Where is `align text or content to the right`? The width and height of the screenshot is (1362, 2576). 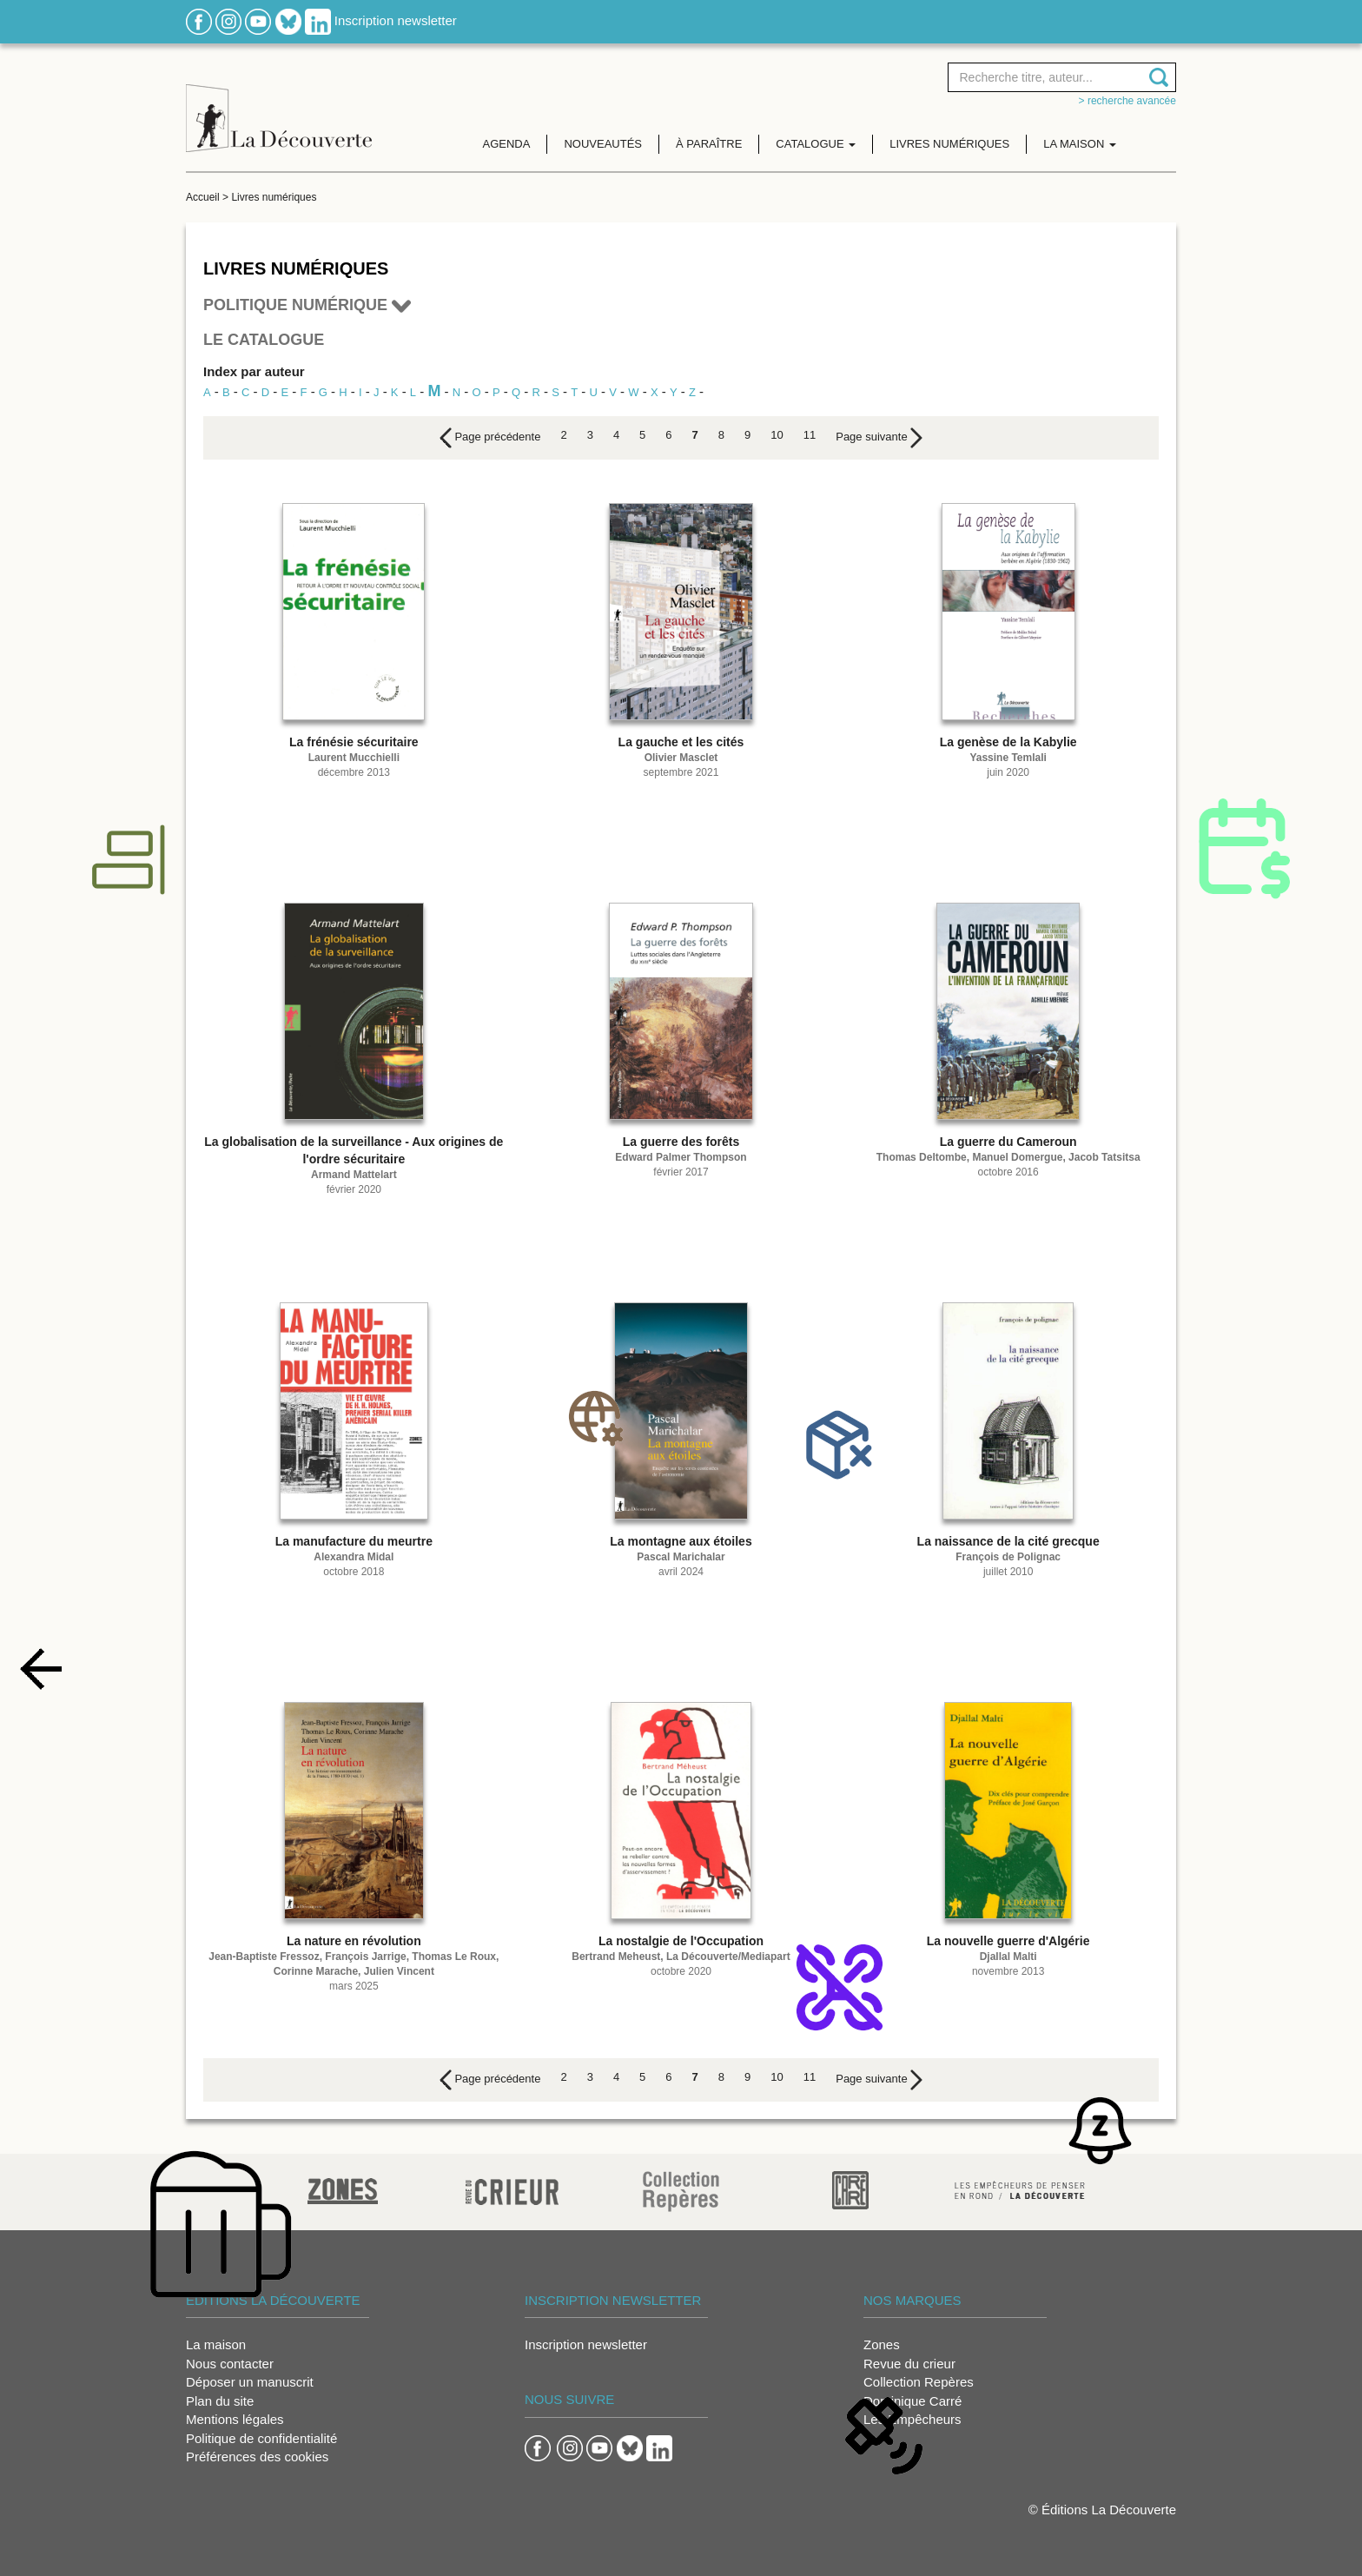
align text or content to the right is located at coordinates (129, 859).